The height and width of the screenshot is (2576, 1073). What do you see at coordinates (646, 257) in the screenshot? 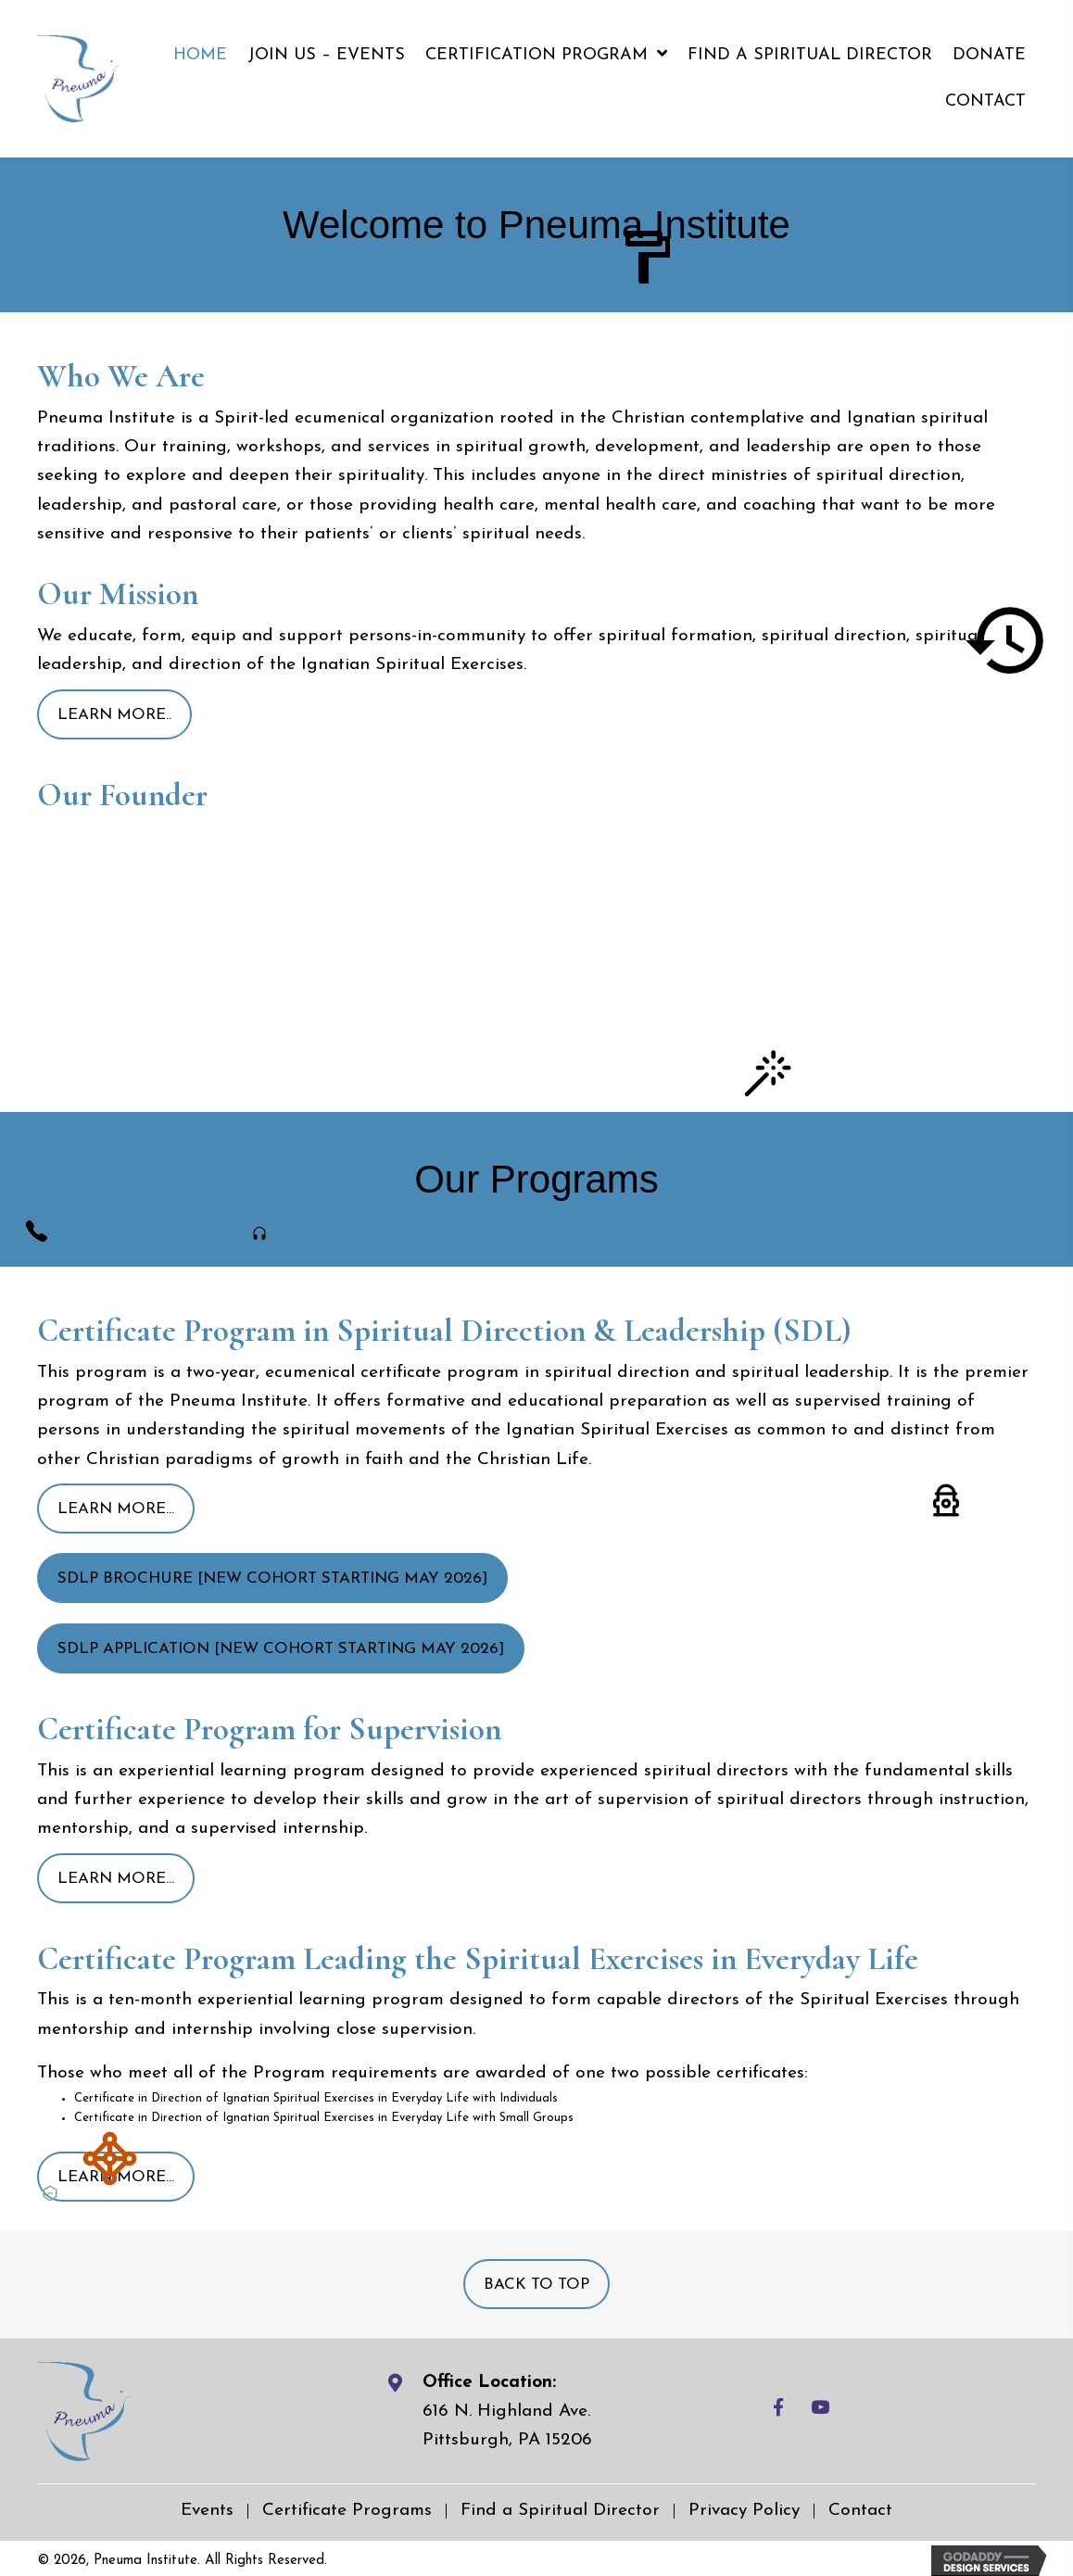
I see `apply formatting style to selected content` at bounding box center [646, 257].